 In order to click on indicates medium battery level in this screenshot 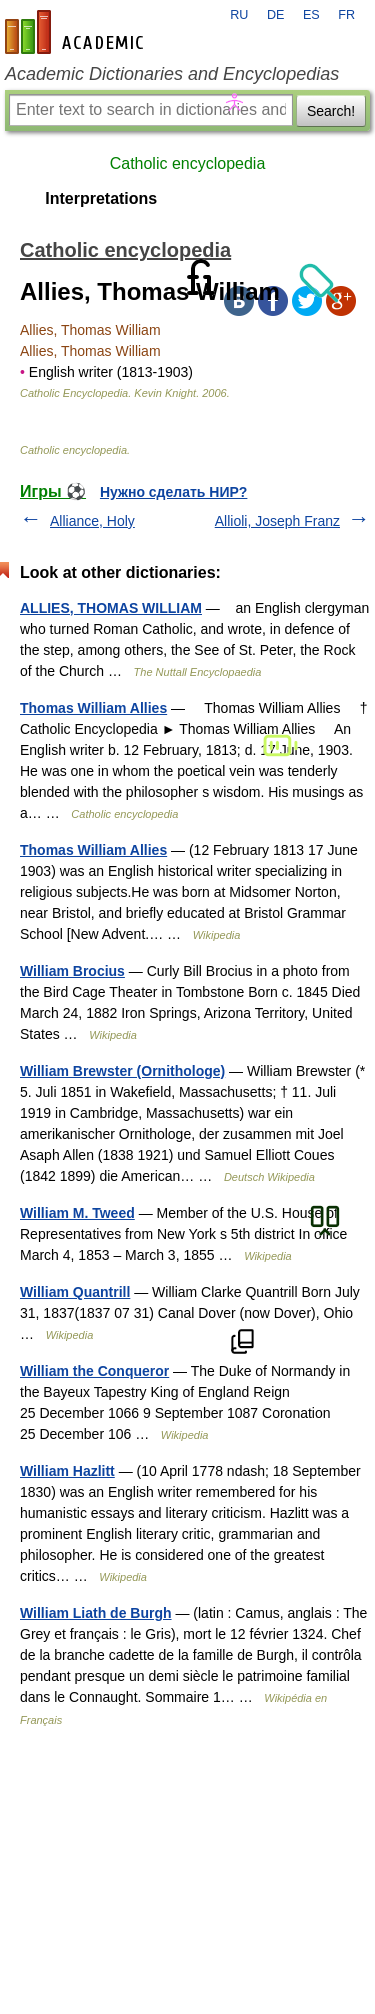, I will do `click(280, 745)`.